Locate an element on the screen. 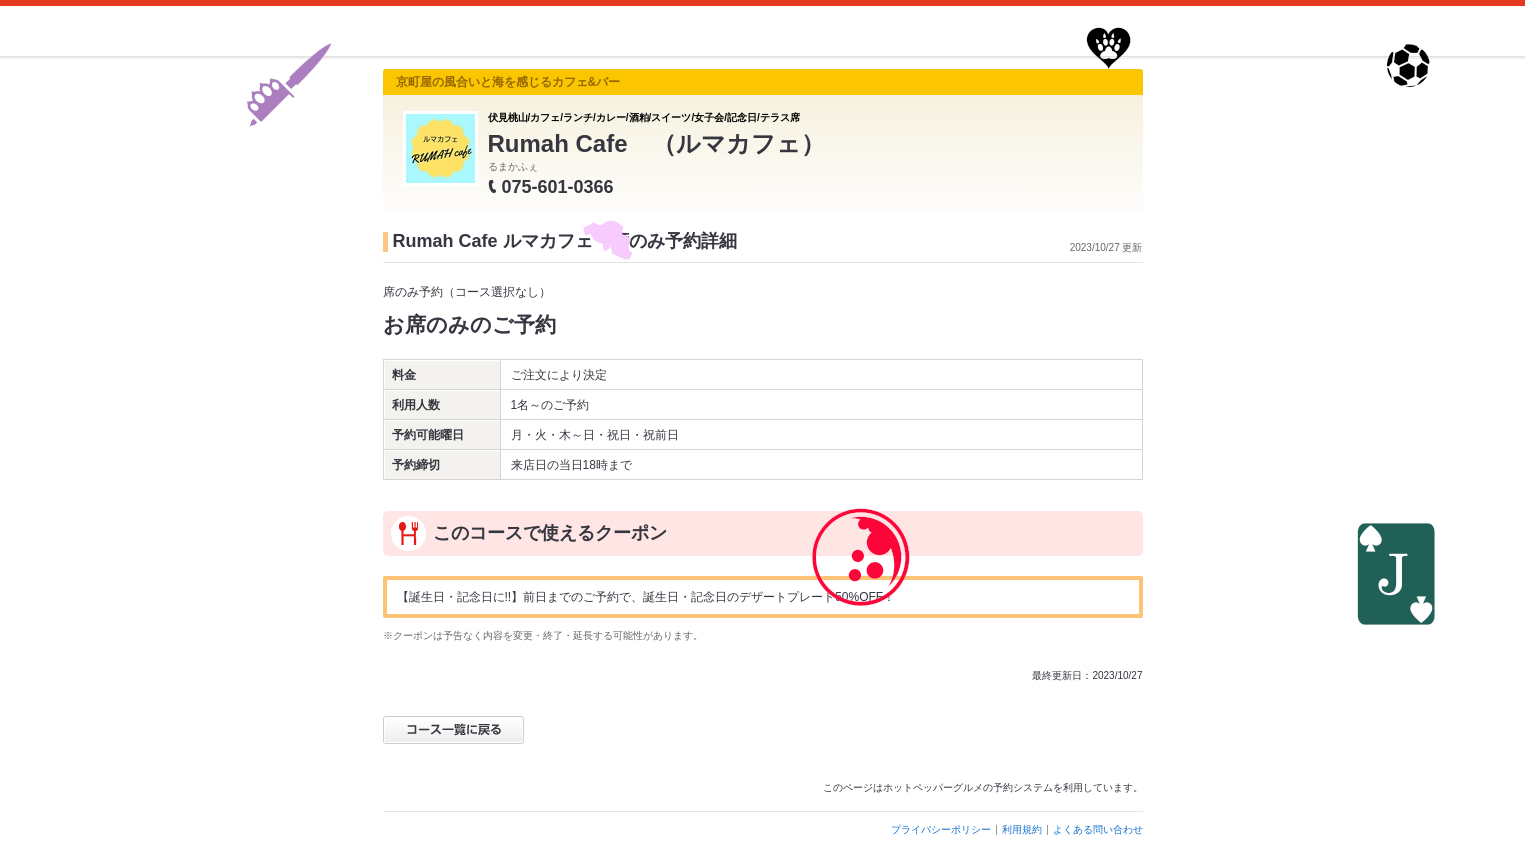 The width and height of the screenshot is (1525, 853). select the 8-ball in a pool or billiards game is located at coordinates (860, 557).